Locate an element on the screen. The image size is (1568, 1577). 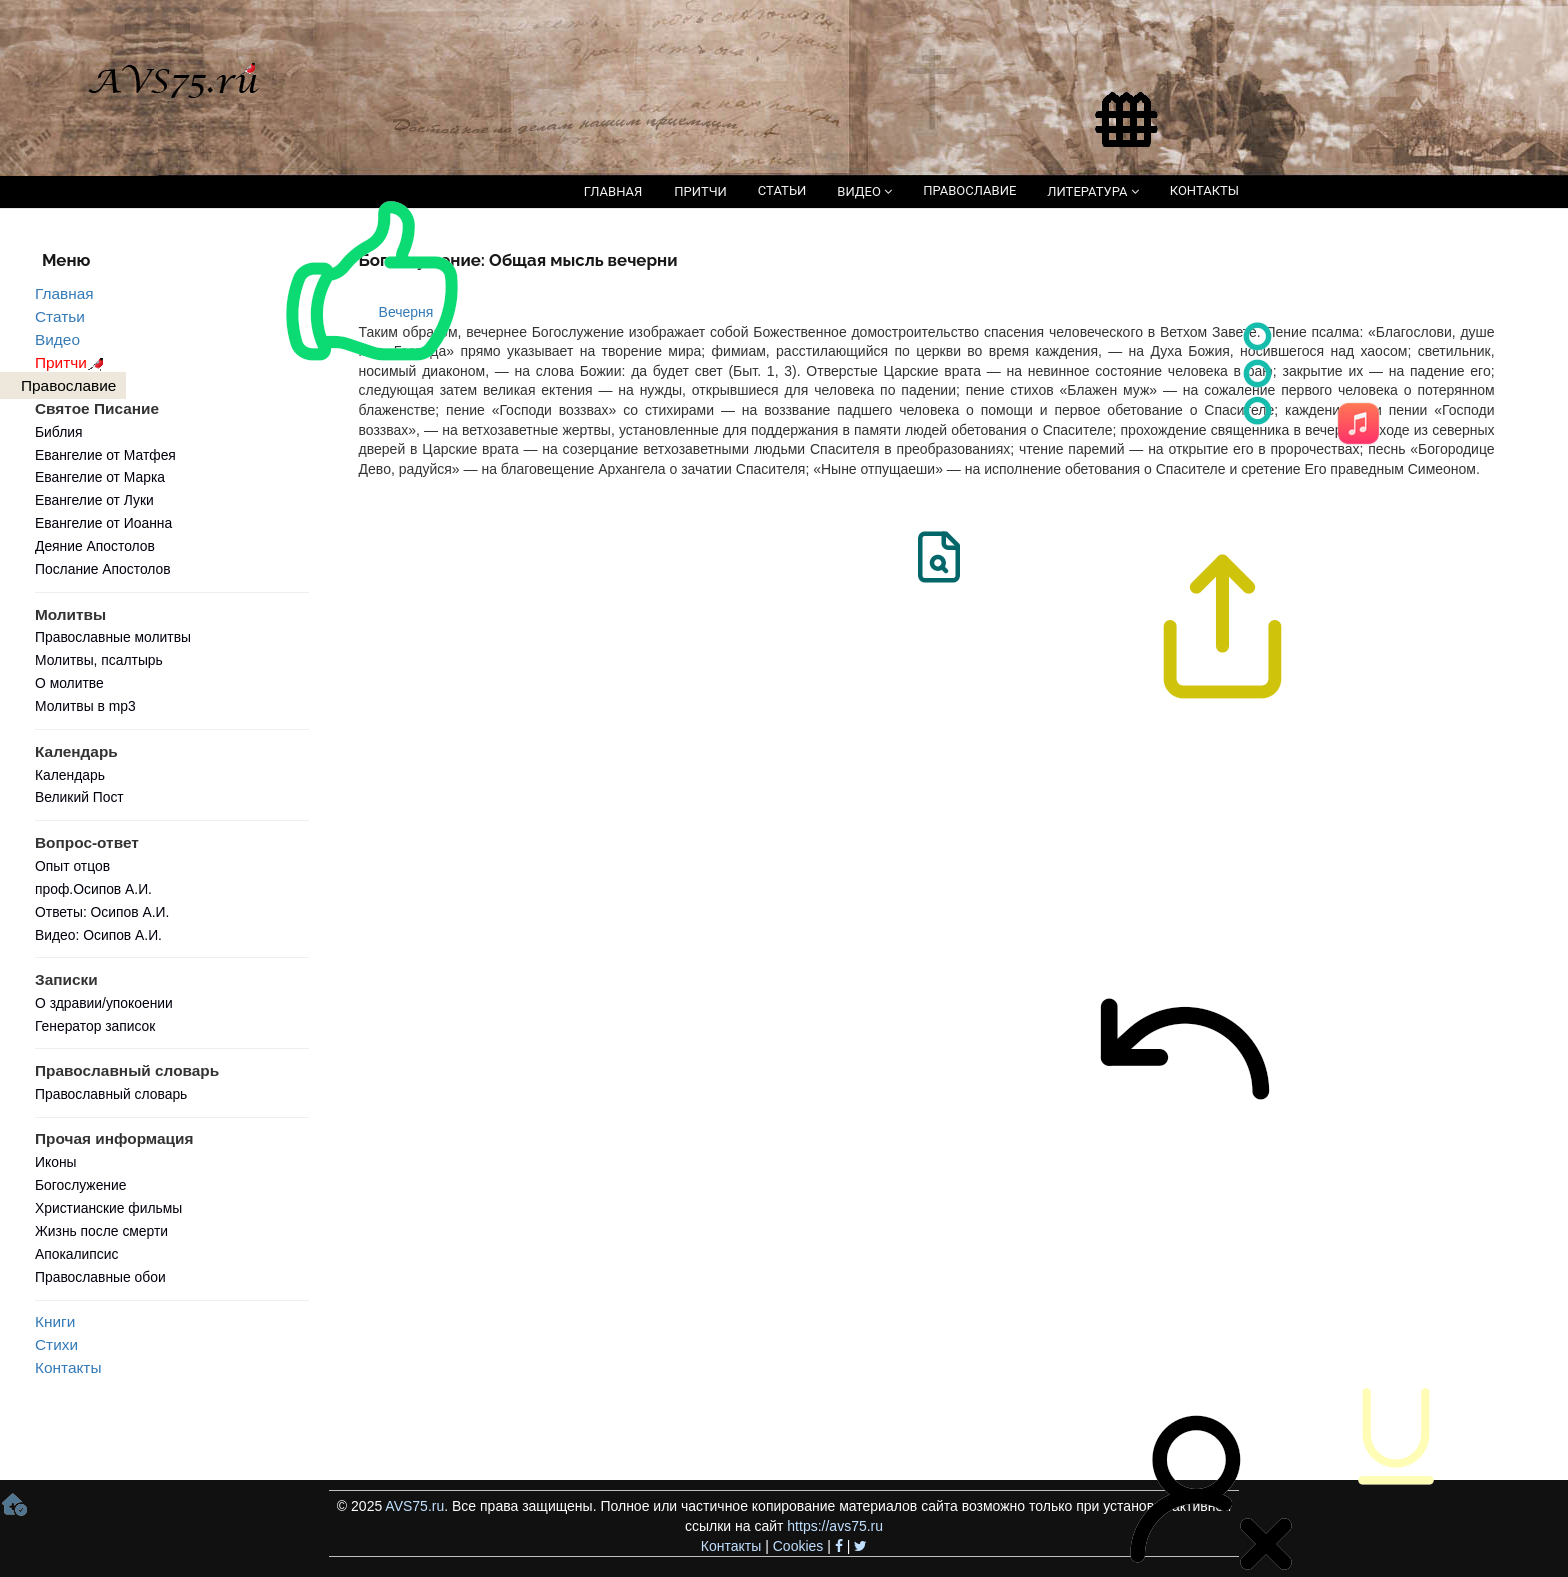
share content to another app or platform is located at coordinates (1222, 626).